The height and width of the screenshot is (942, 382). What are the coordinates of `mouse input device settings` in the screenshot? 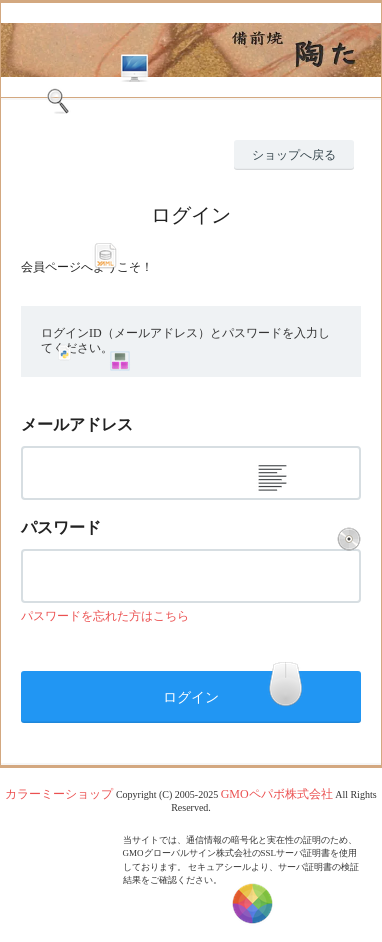 It's located at (286, 684).